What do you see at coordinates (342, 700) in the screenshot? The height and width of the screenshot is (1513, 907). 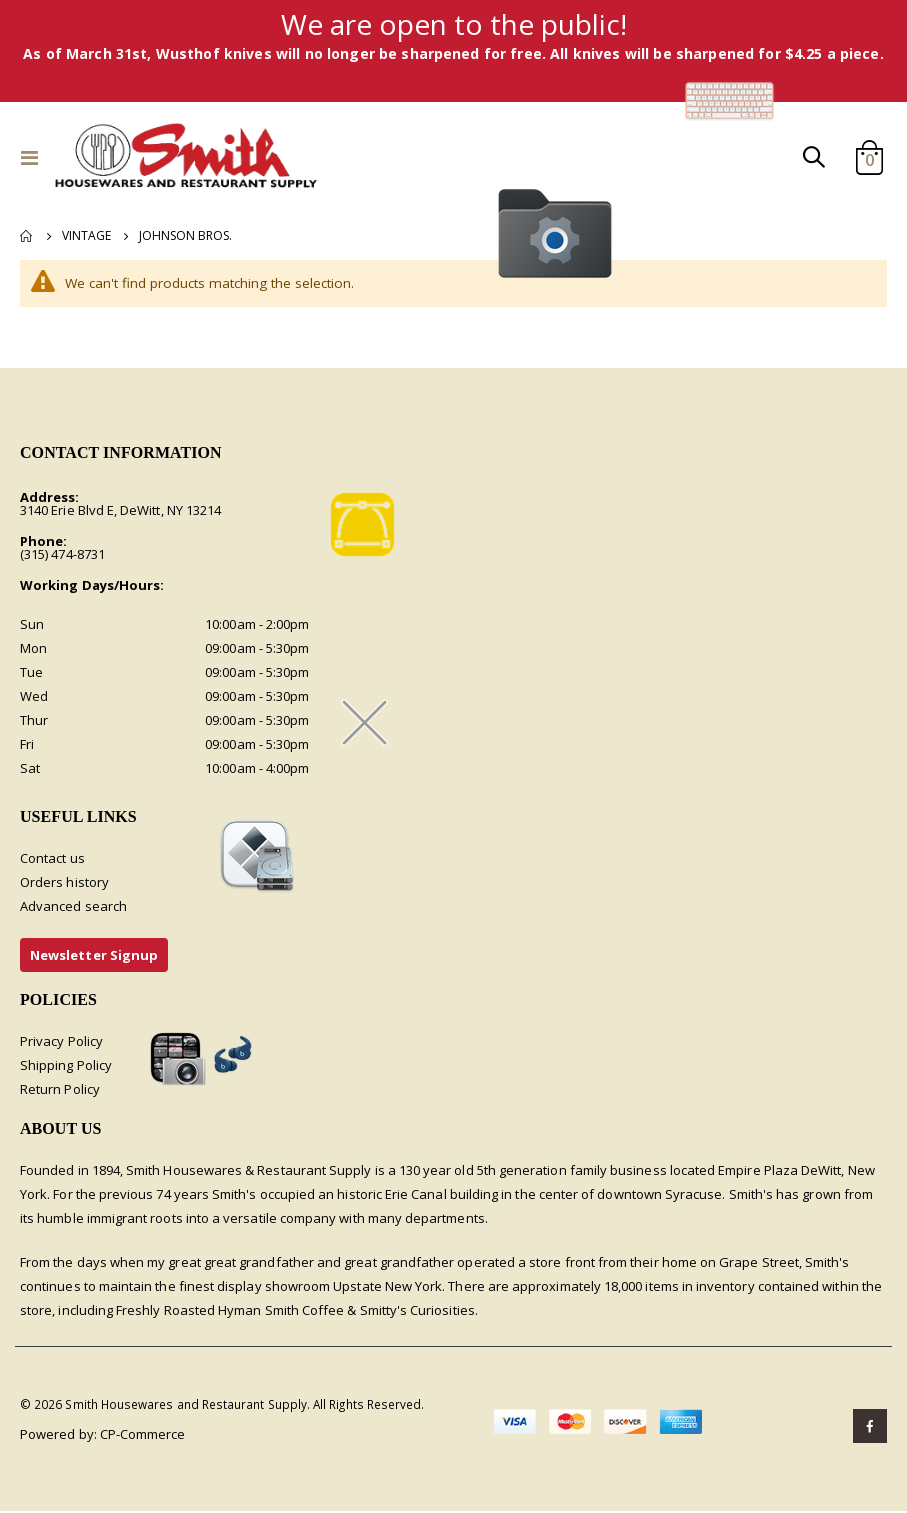 I see `delete or remove an item` at bounding box center [342, 700].